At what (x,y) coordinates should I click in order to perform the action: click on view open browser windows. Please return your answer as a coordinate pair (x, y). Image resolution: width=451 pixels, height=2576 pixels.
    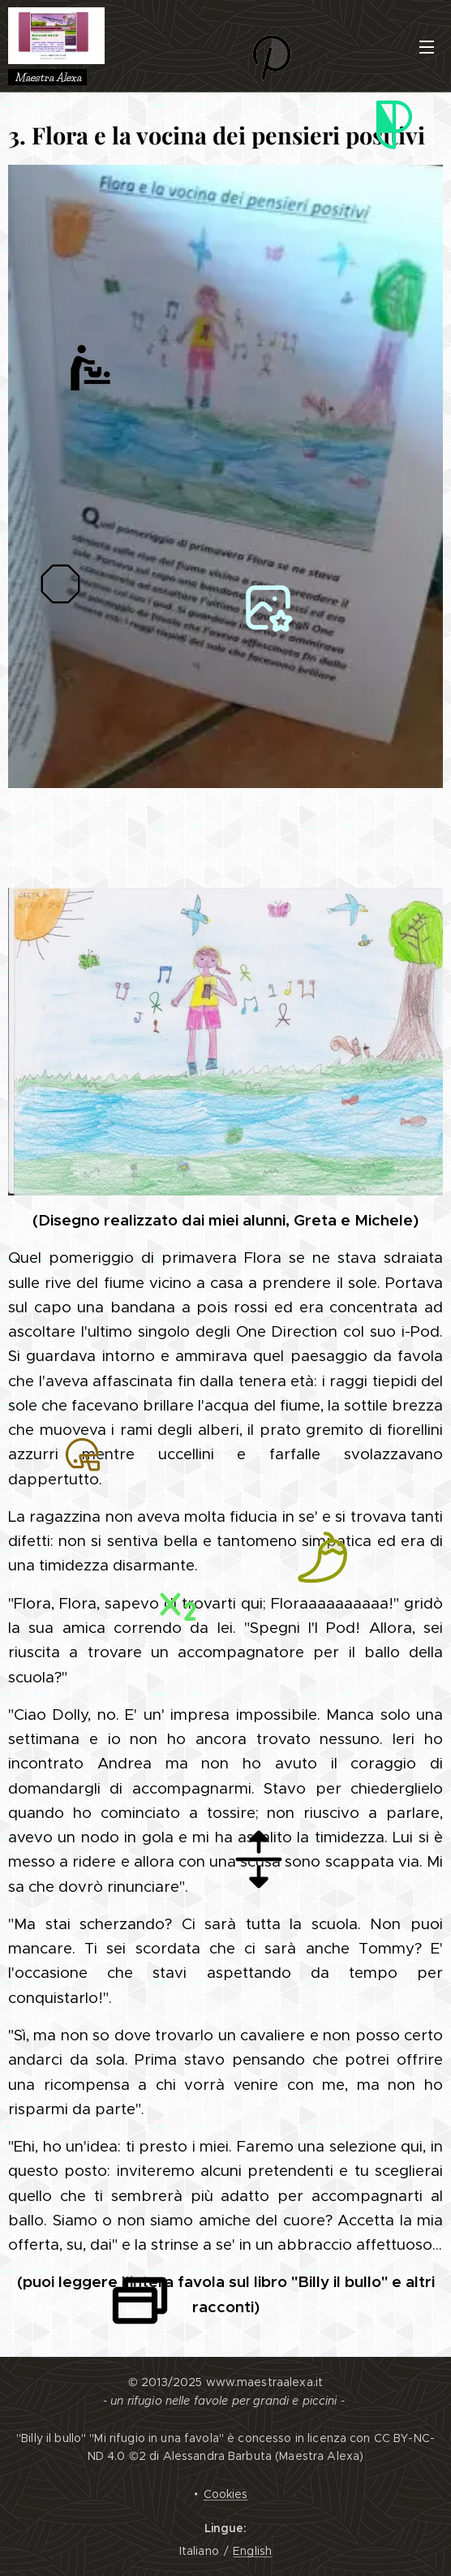
    Looking at the image, I should click on (140, 2300).